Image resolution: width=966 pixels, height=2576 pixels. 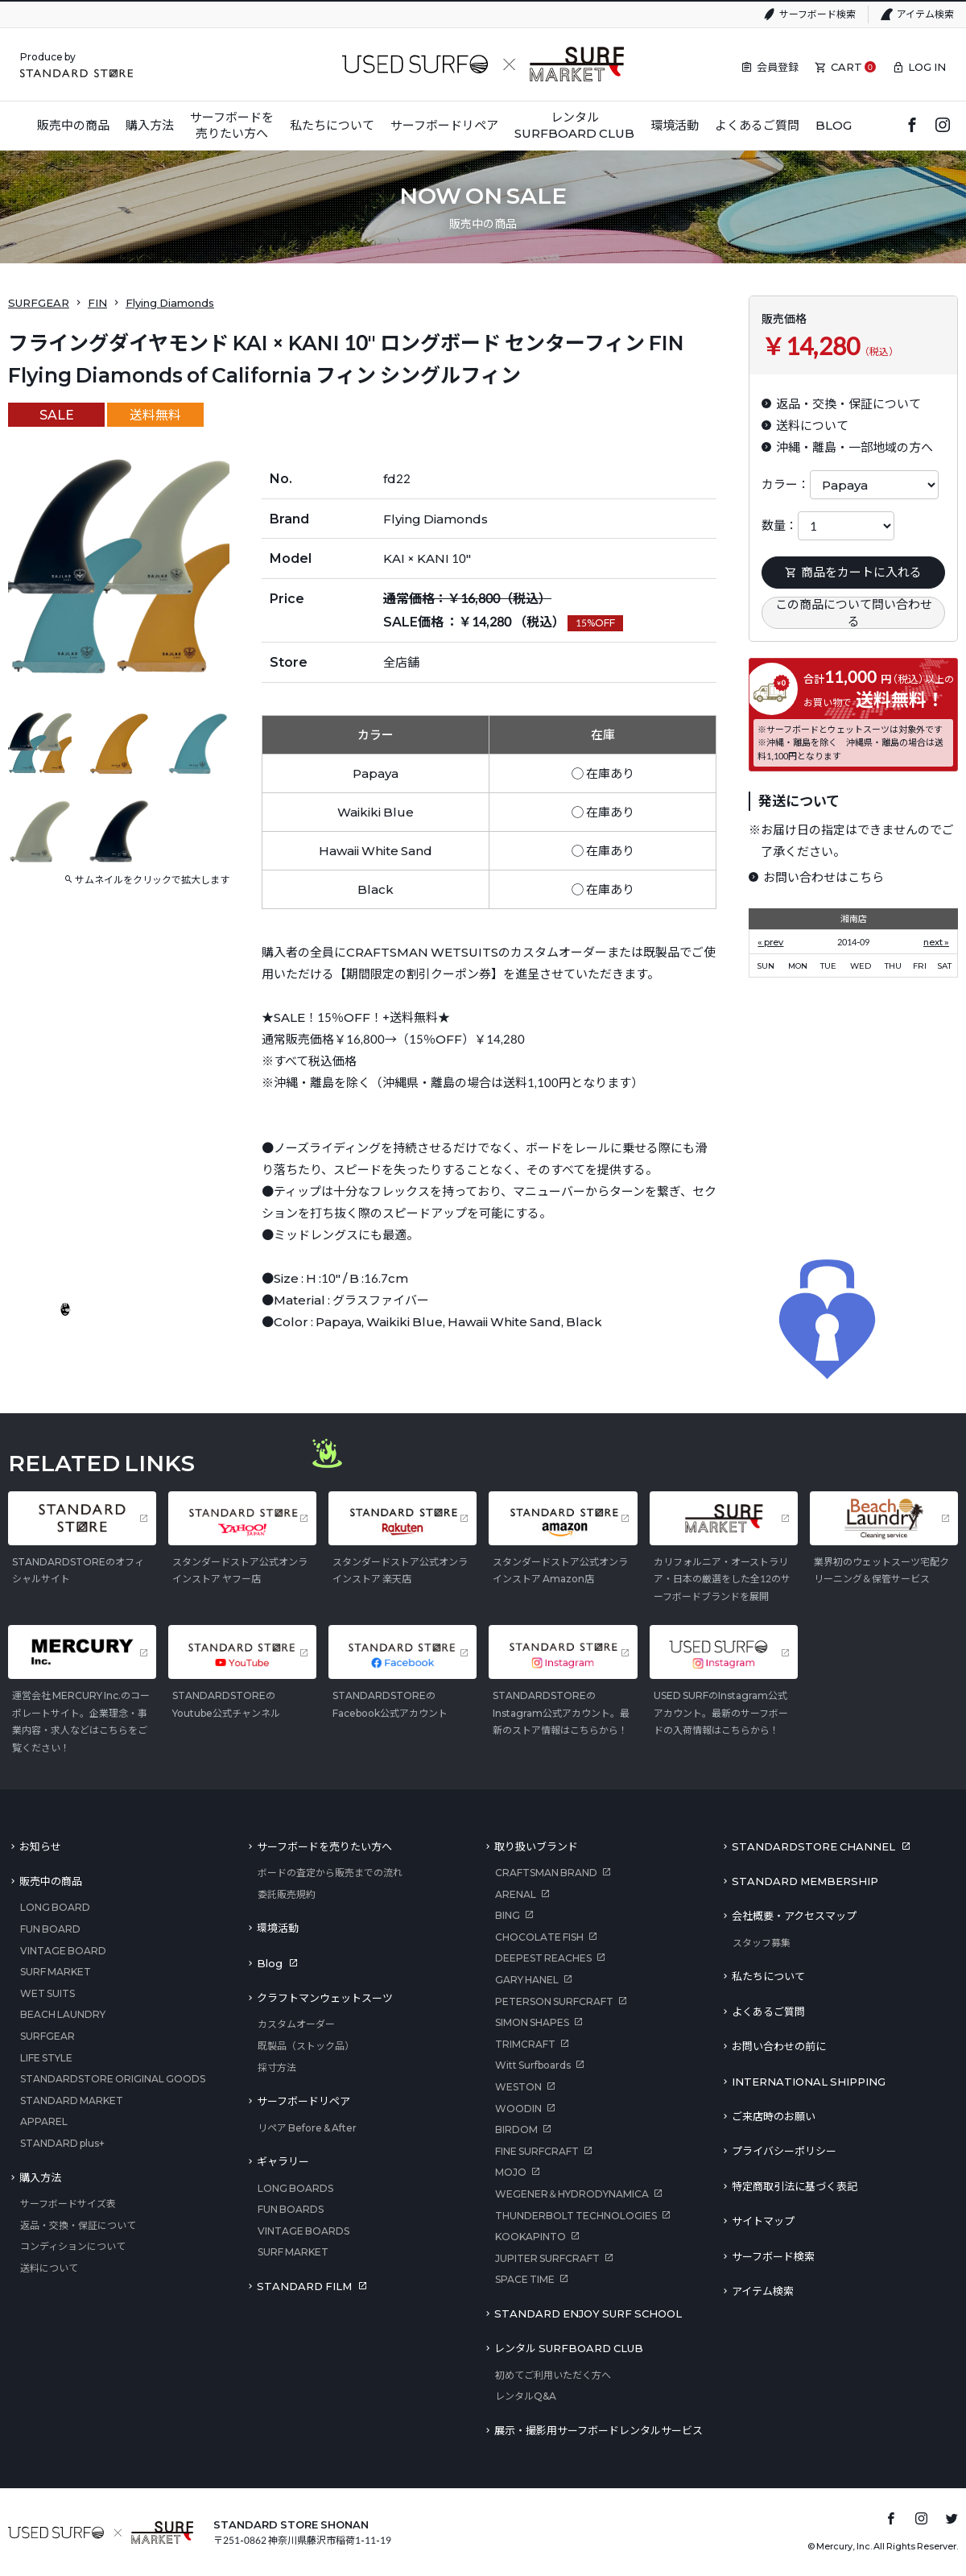 I want to click on indicates fire damage or burning status effect, so click(x=327, y=1453).